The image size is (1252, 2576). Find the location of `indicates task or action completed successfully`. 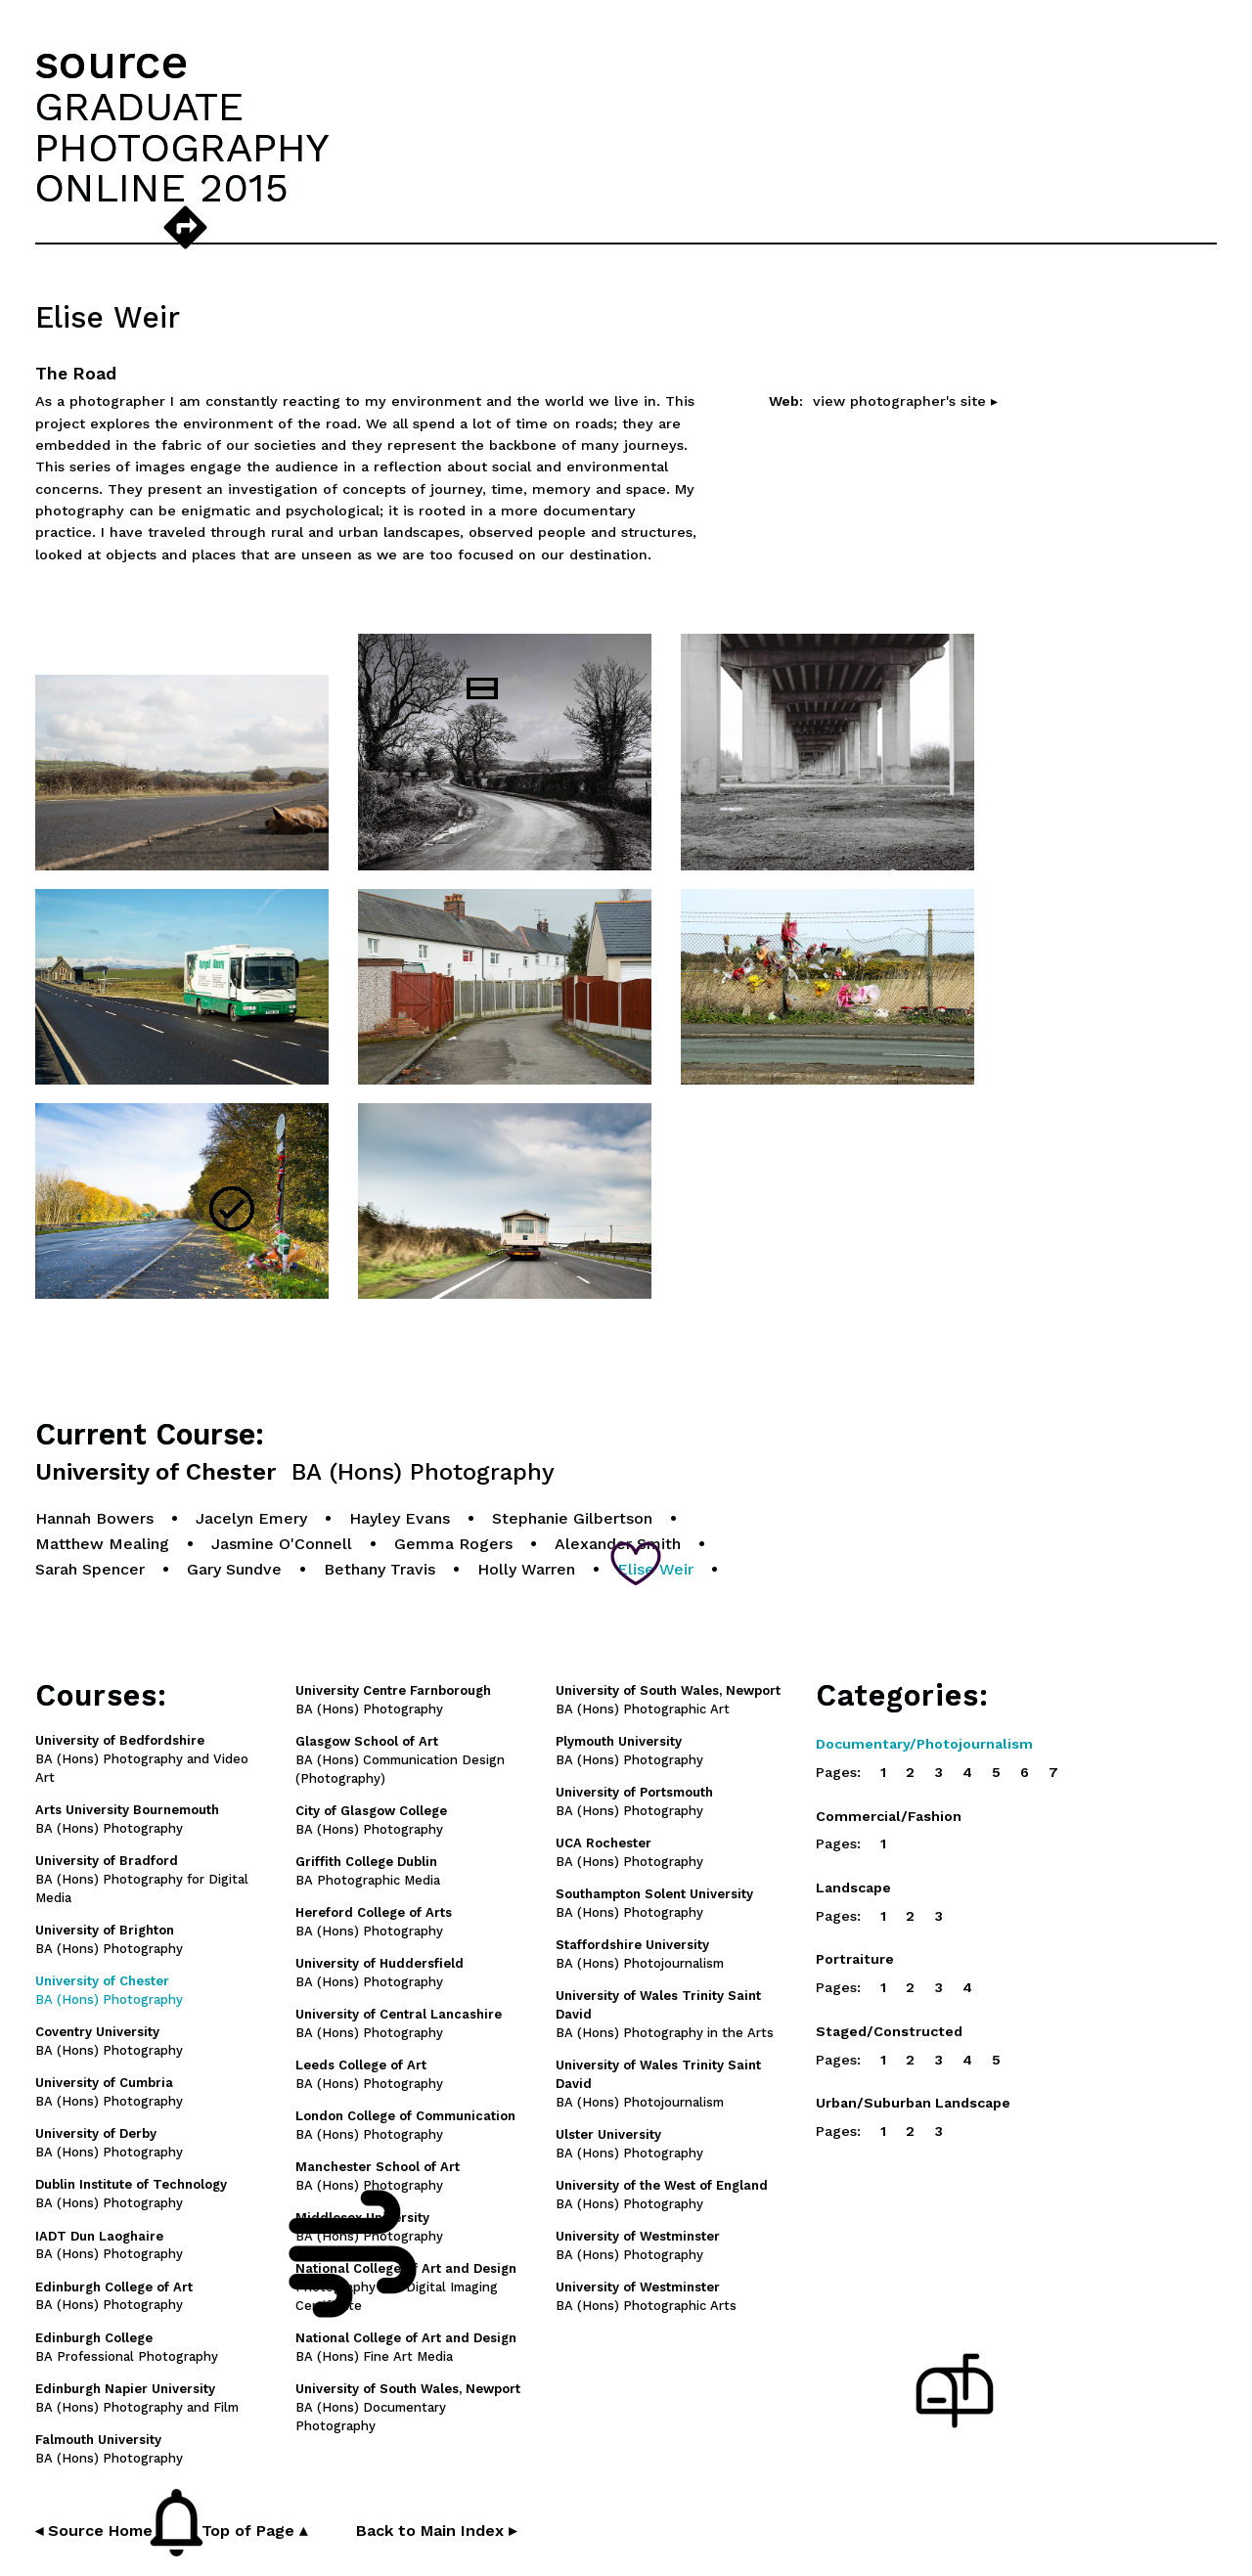

indicates task or action completed successfully is located at coordinates (232, 1209).